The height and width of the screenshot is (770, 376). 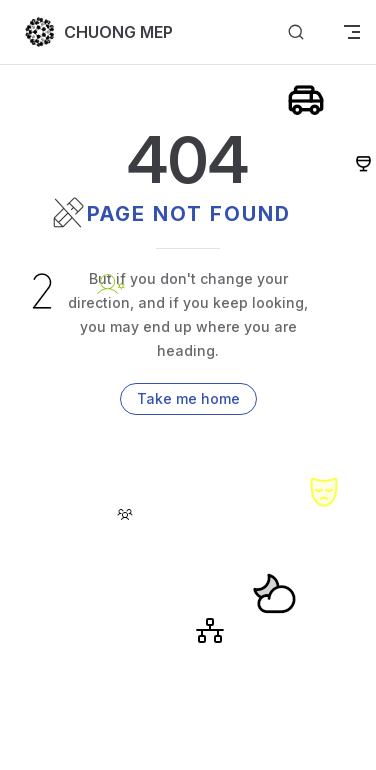 I want to click on indicates nighttime or evening weather conditions, so click(x=273, y=595).